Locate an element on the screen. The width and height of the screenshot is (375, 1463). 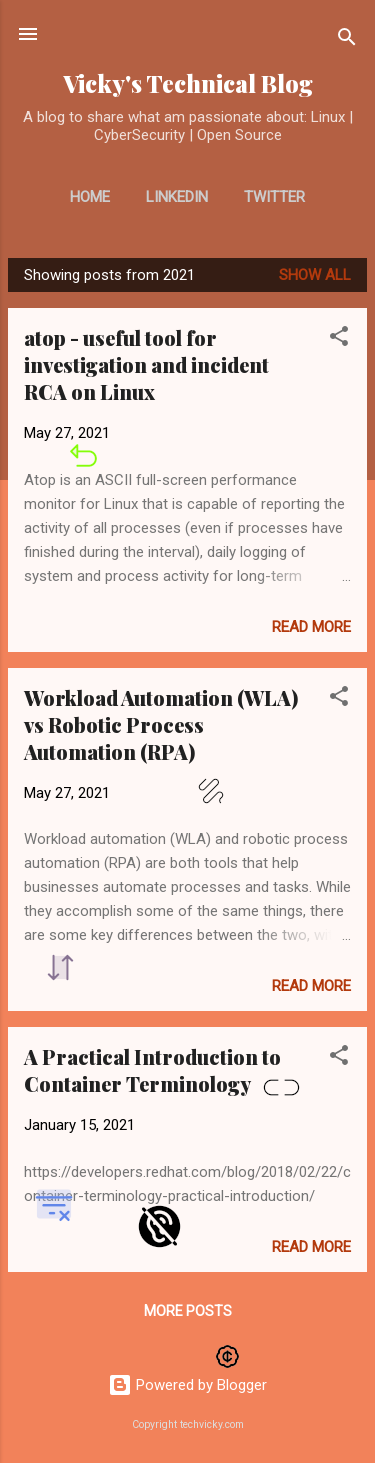
clear all active filters is located at coordinates (54, 1204).